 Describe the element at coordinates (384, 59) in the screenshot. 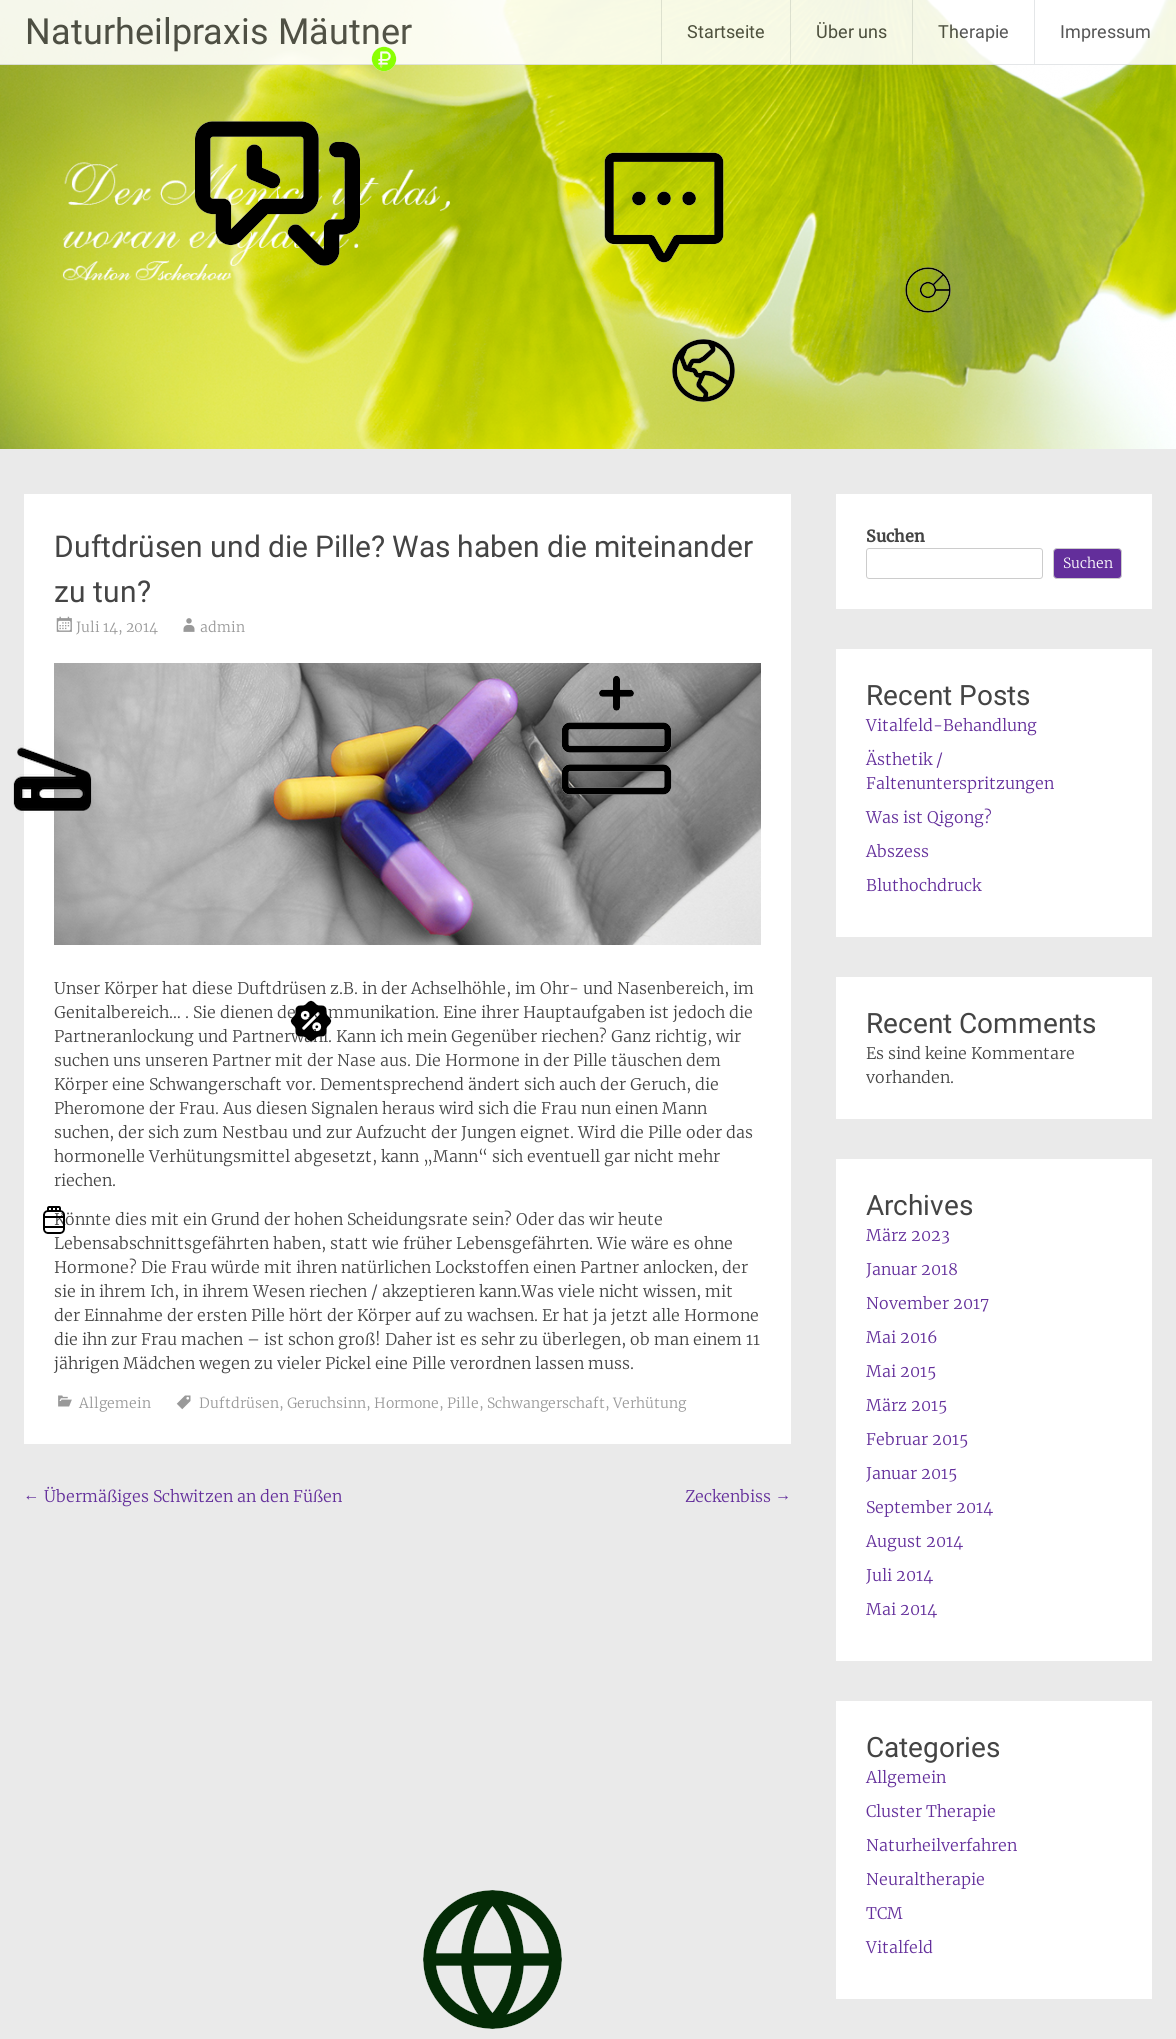

I see `view price in russian rubles` at that location.